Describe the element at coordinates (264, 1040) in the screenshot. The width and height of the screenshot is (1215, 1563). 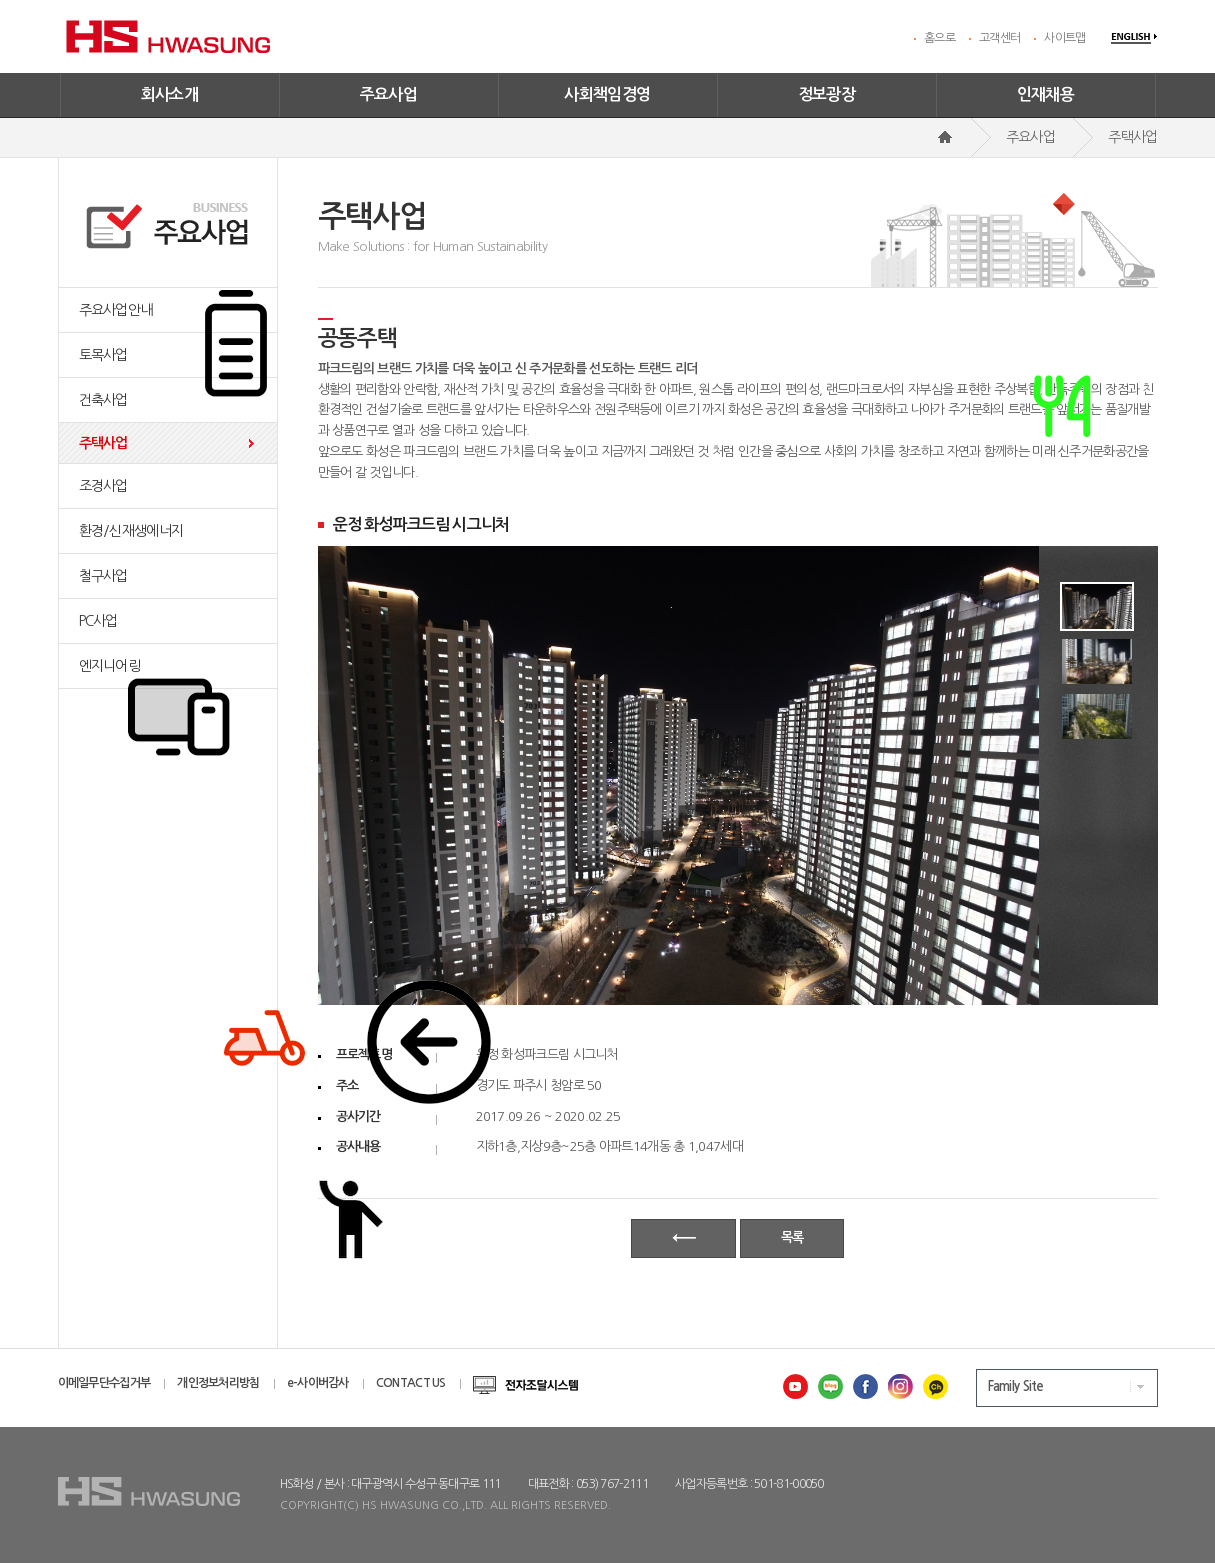
I see `select moped or scooter delivery option` at that location.